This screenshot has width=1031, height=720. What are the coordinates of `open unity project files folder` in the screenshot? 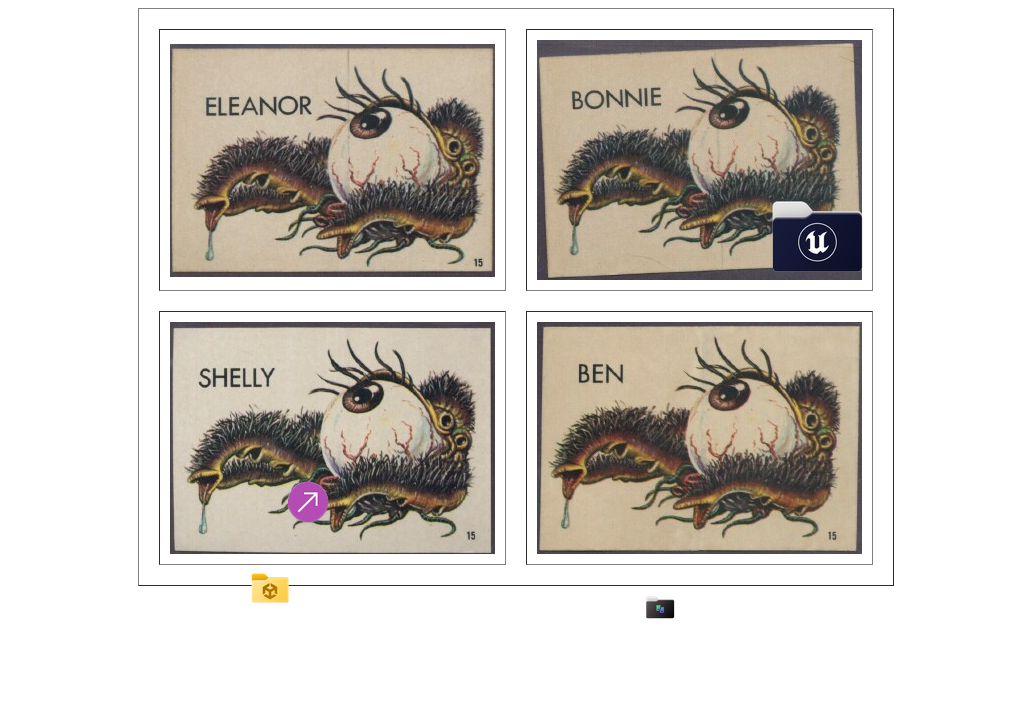 It's located at (270, 589).